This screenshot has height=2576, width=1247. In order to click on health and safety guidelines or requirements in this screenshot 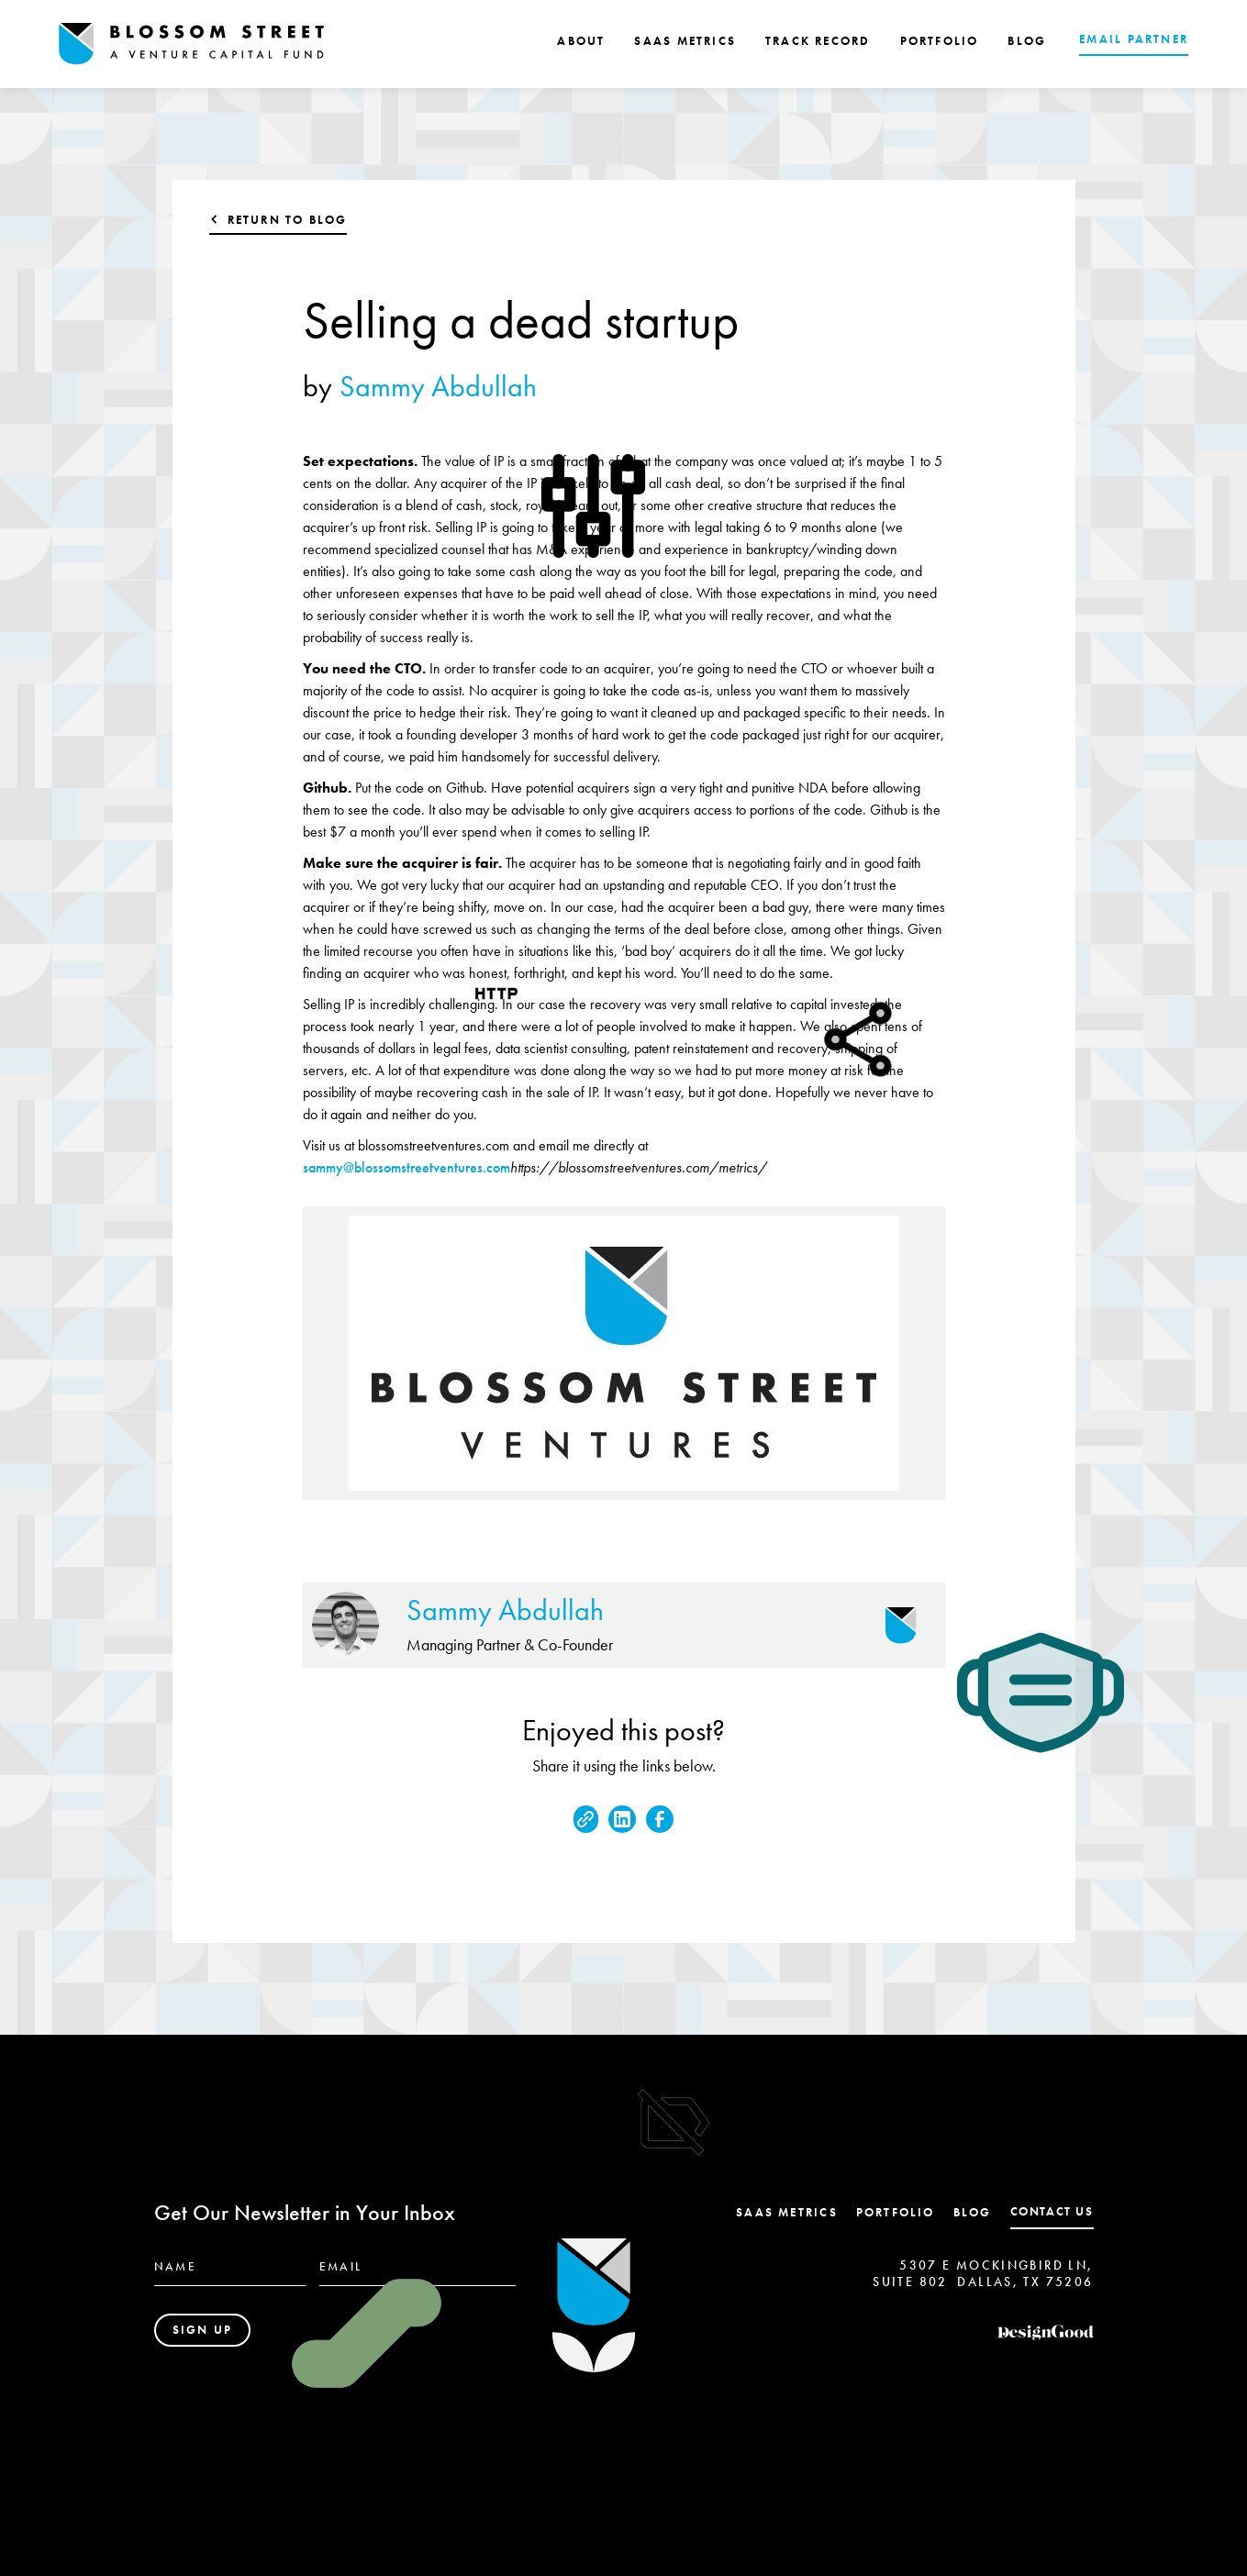, I will do `click(1041, 1695)`.